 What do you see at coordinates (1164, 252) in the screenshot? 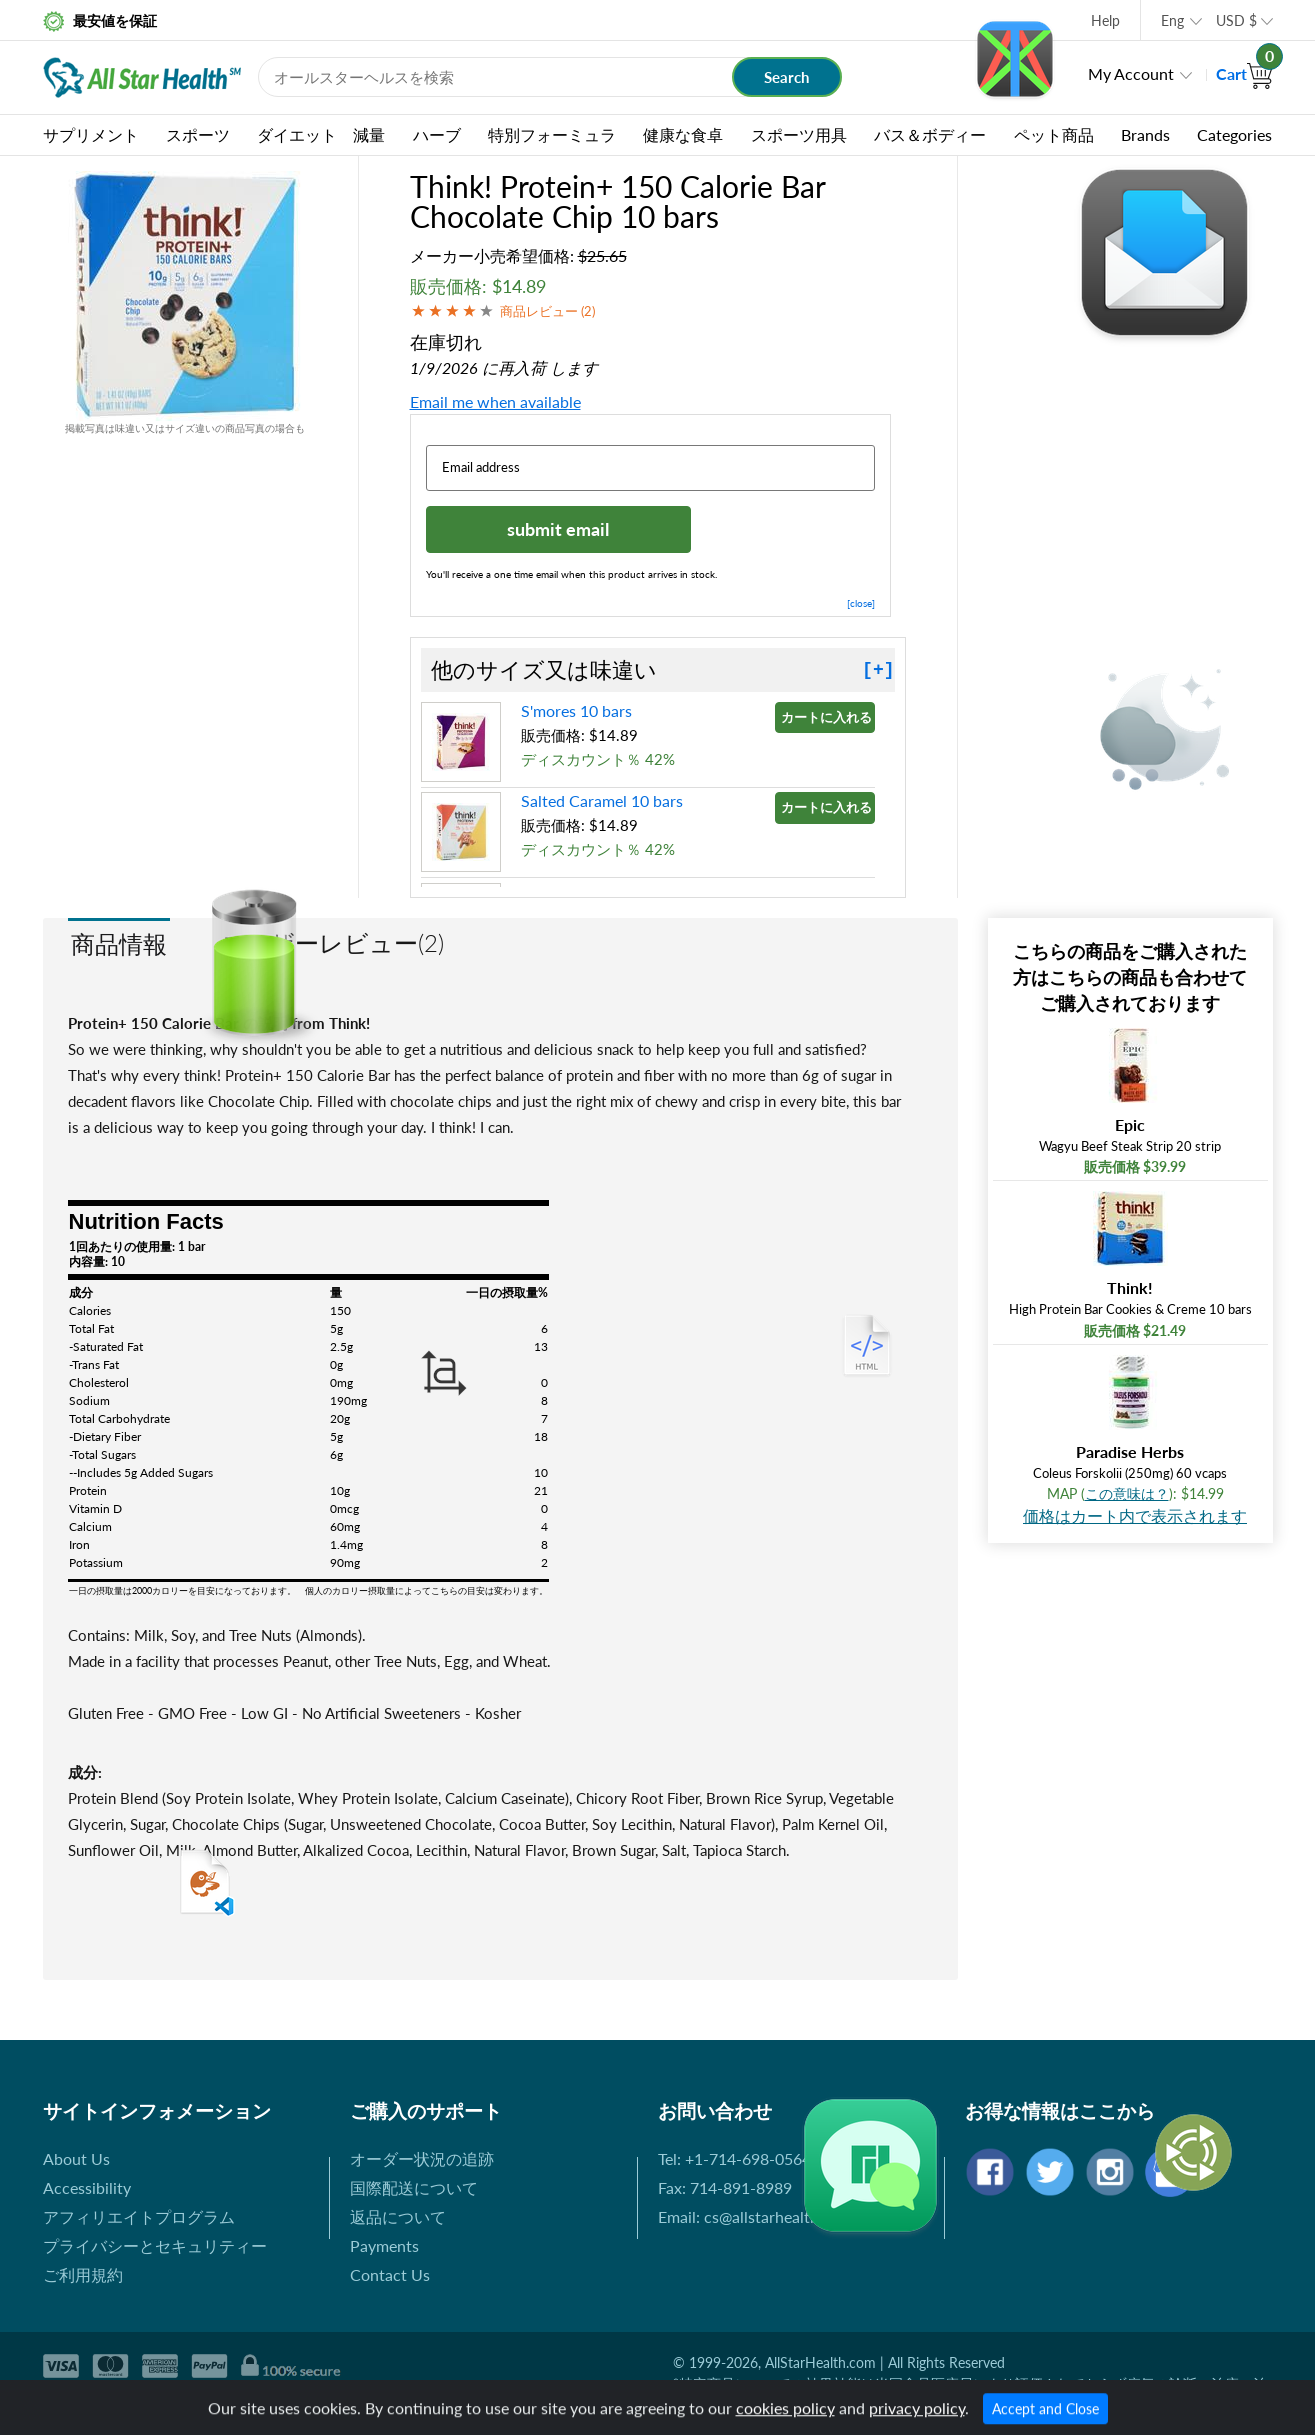
I see `open the mail app` at bounding box center [1164, 252].